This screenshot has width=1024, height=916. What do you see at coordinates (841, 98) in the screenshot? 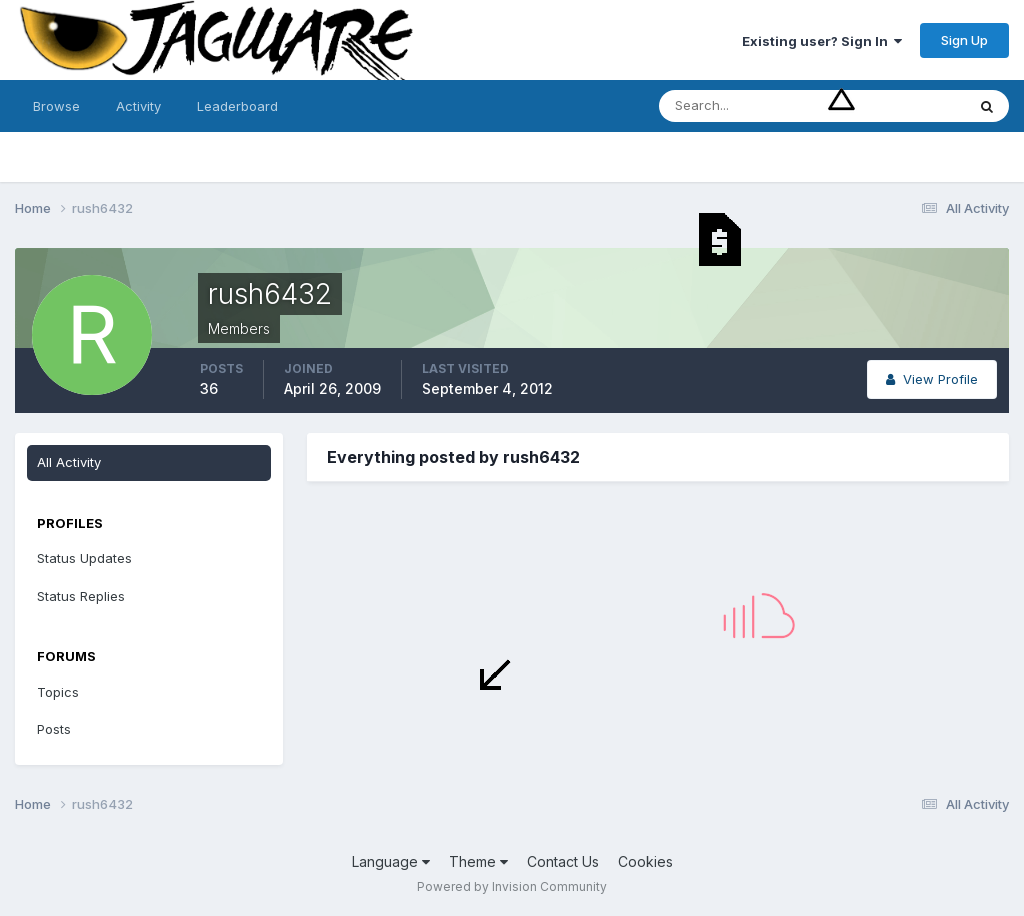
I see `view change history or version log` at bounding box center [841, 98].